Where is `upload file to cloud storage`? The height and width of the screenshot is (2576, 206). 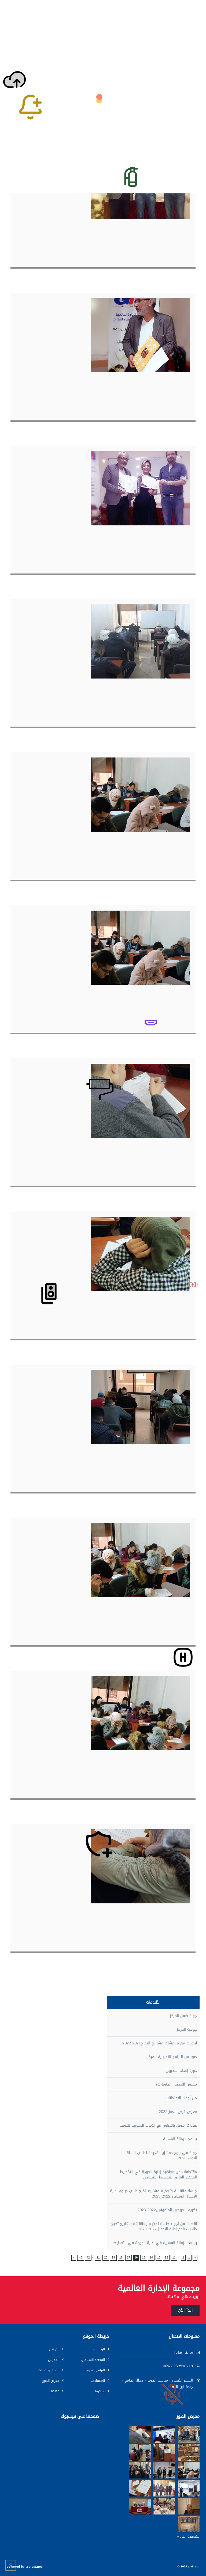
upload file to cloud storage is located at coordinates (14, 80).